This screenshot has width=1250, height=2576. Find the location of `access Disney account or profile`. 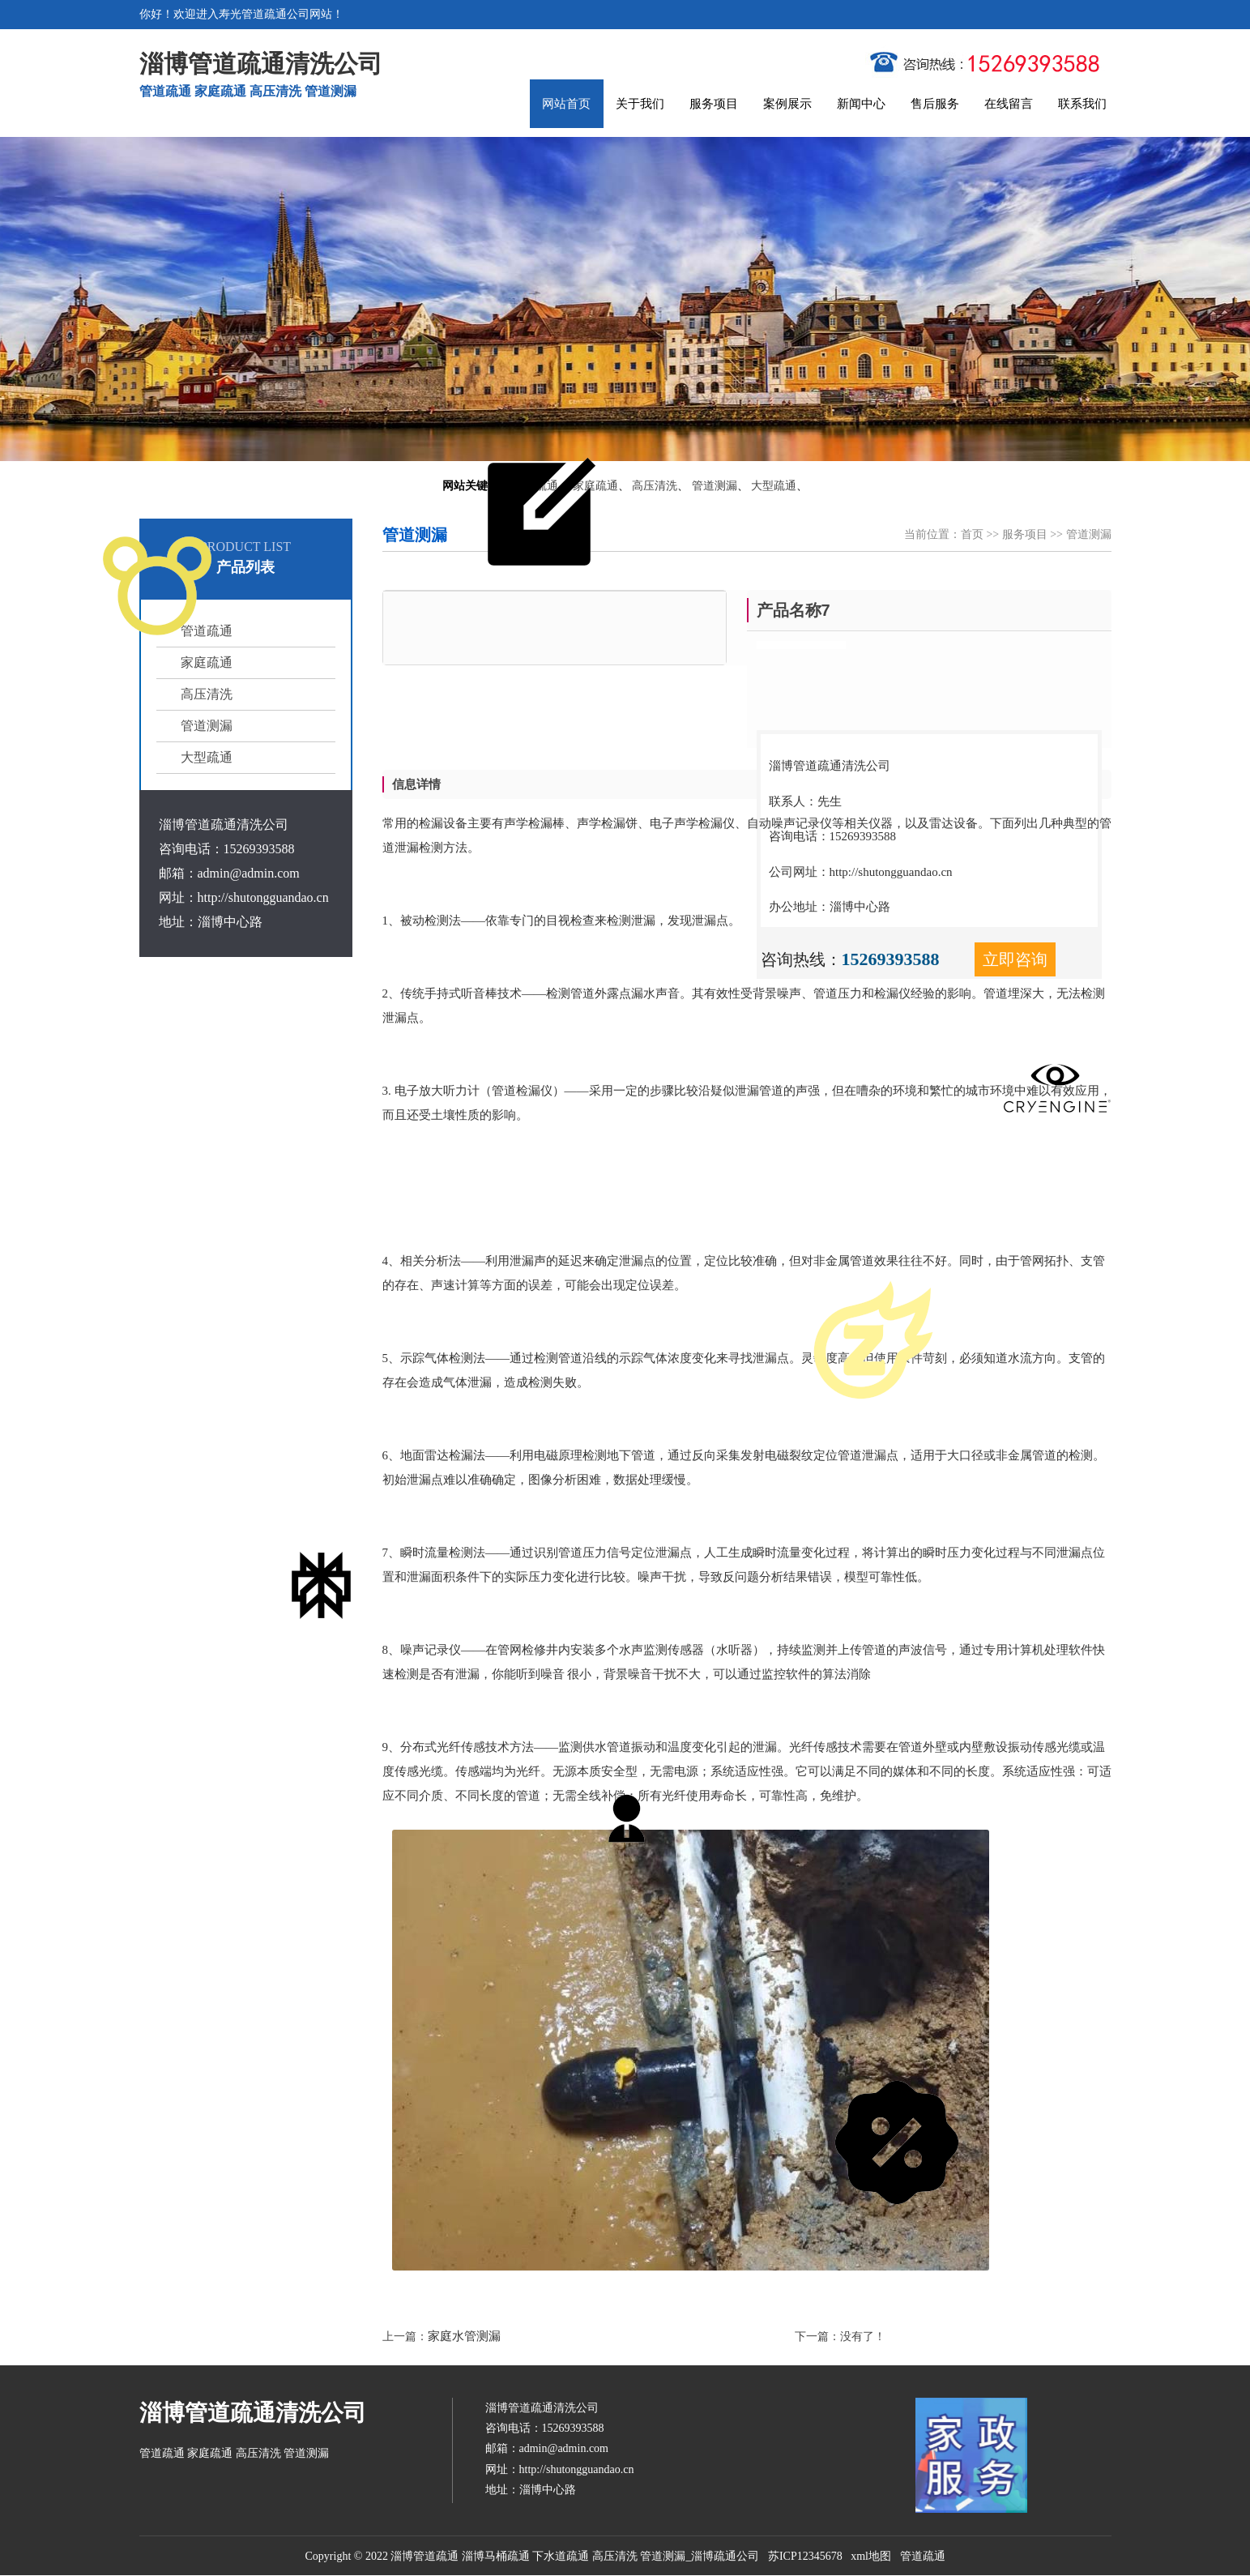

access Disney account or profile is located at coordinates (157, 586).